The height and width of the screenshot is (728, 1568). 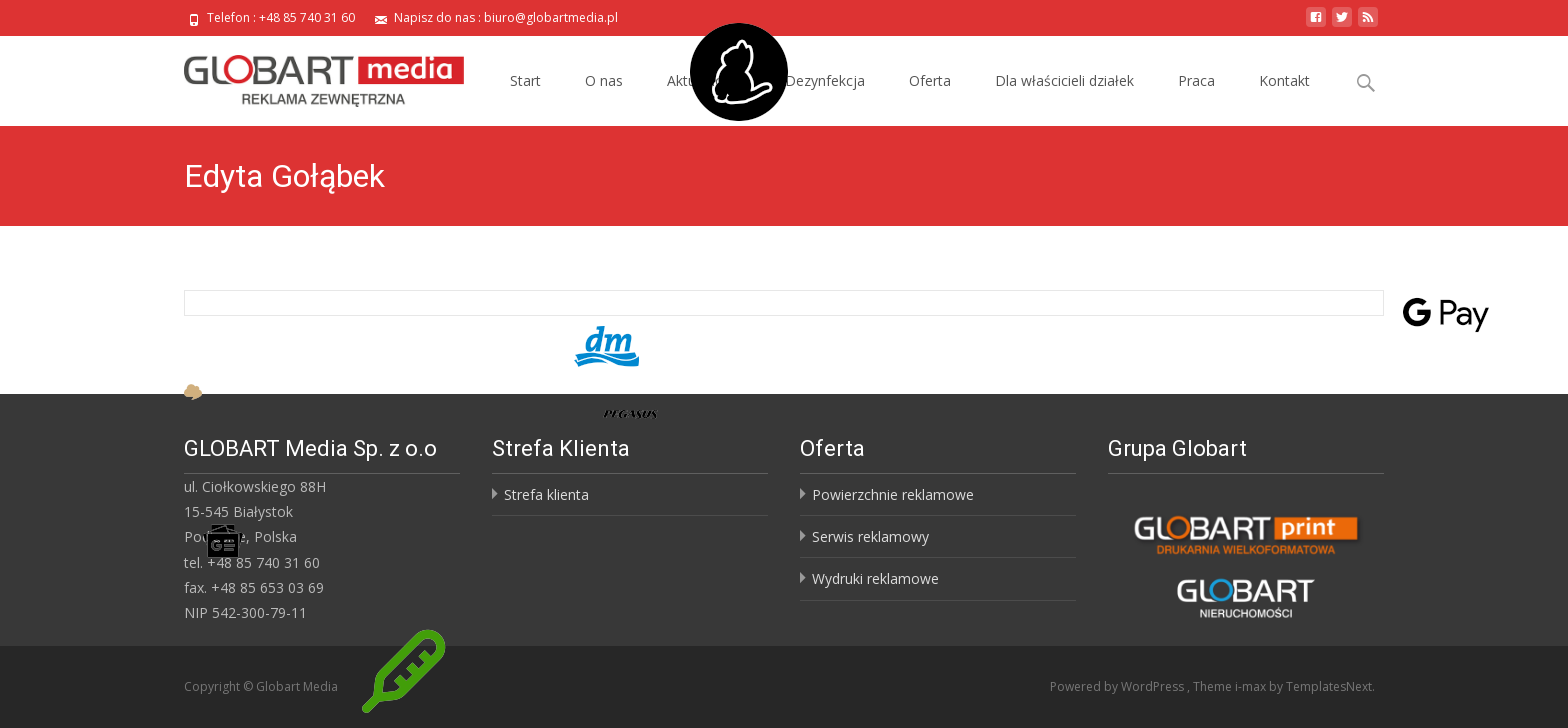 I want to click on dm drogerie markt company logo, so click(x=606, y=346).